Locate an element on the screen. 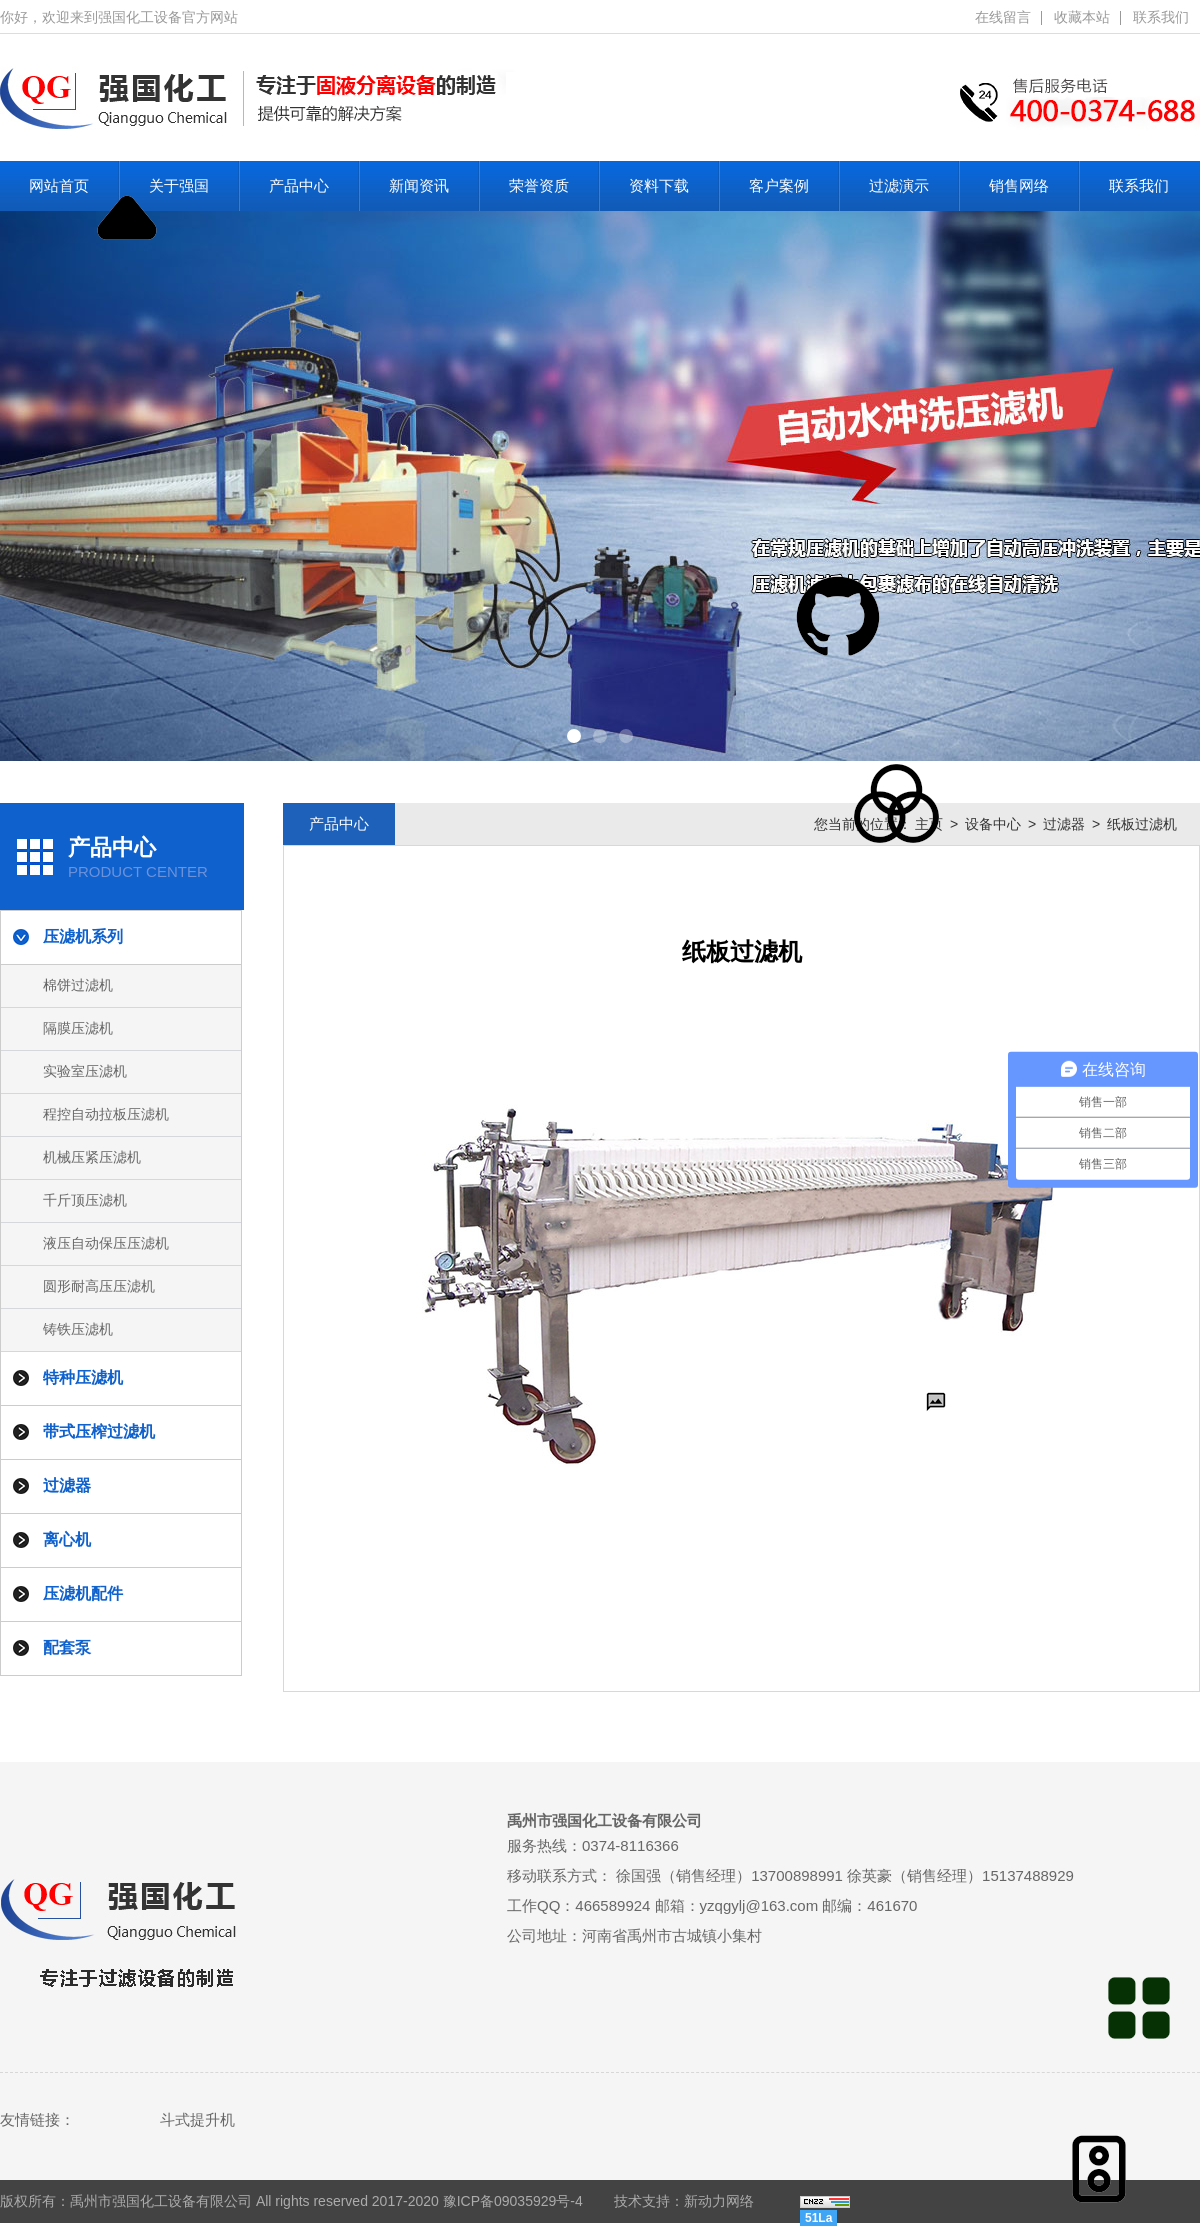 Image resolution: width=1200 pixels, height=2239 pixels. adjust color filter settings is located at coordinates (896, 803).